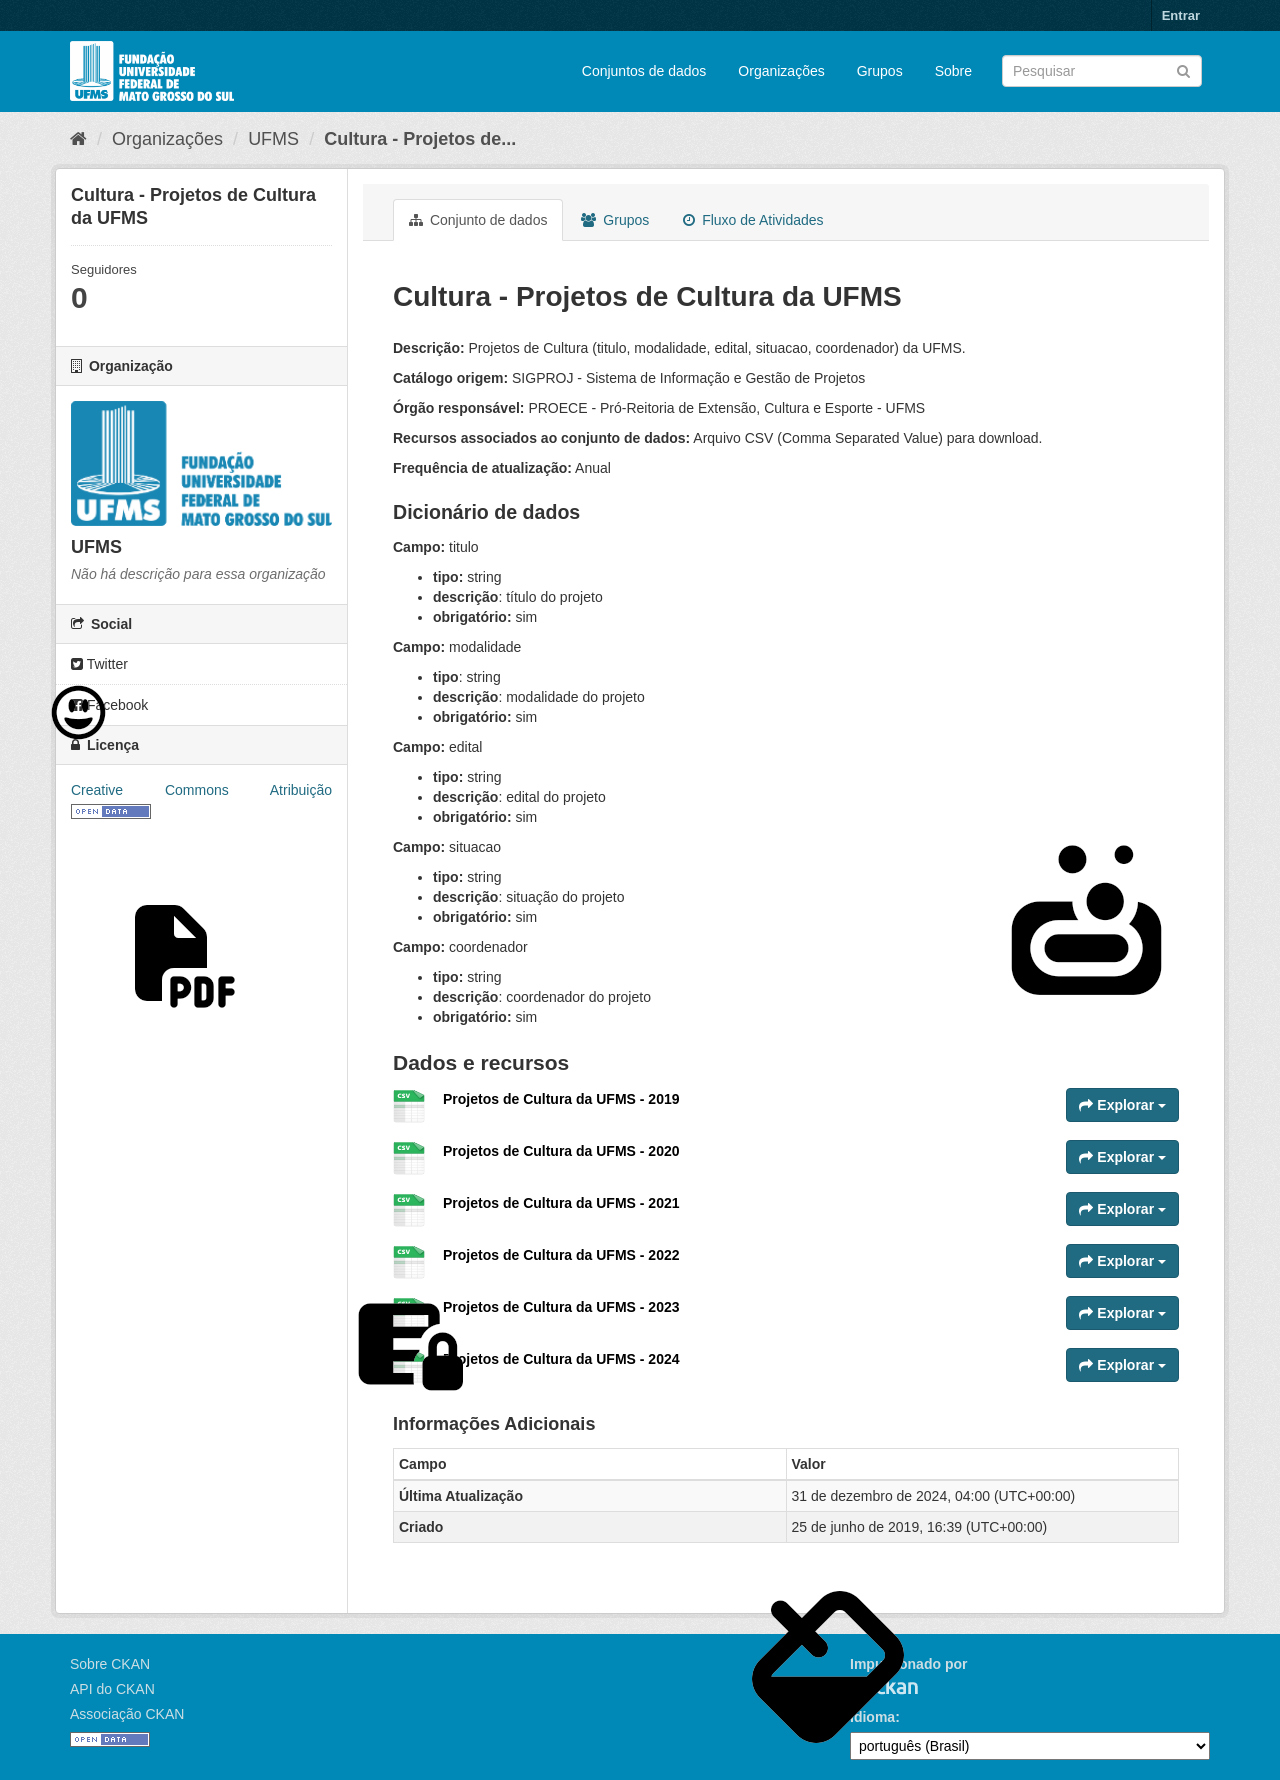 Image resolution: width=1280 pixels, height=1780 pixels. Describe the element at coordinates (183, 953) in the screenshot. I see `view or open a PDF document` at that location.